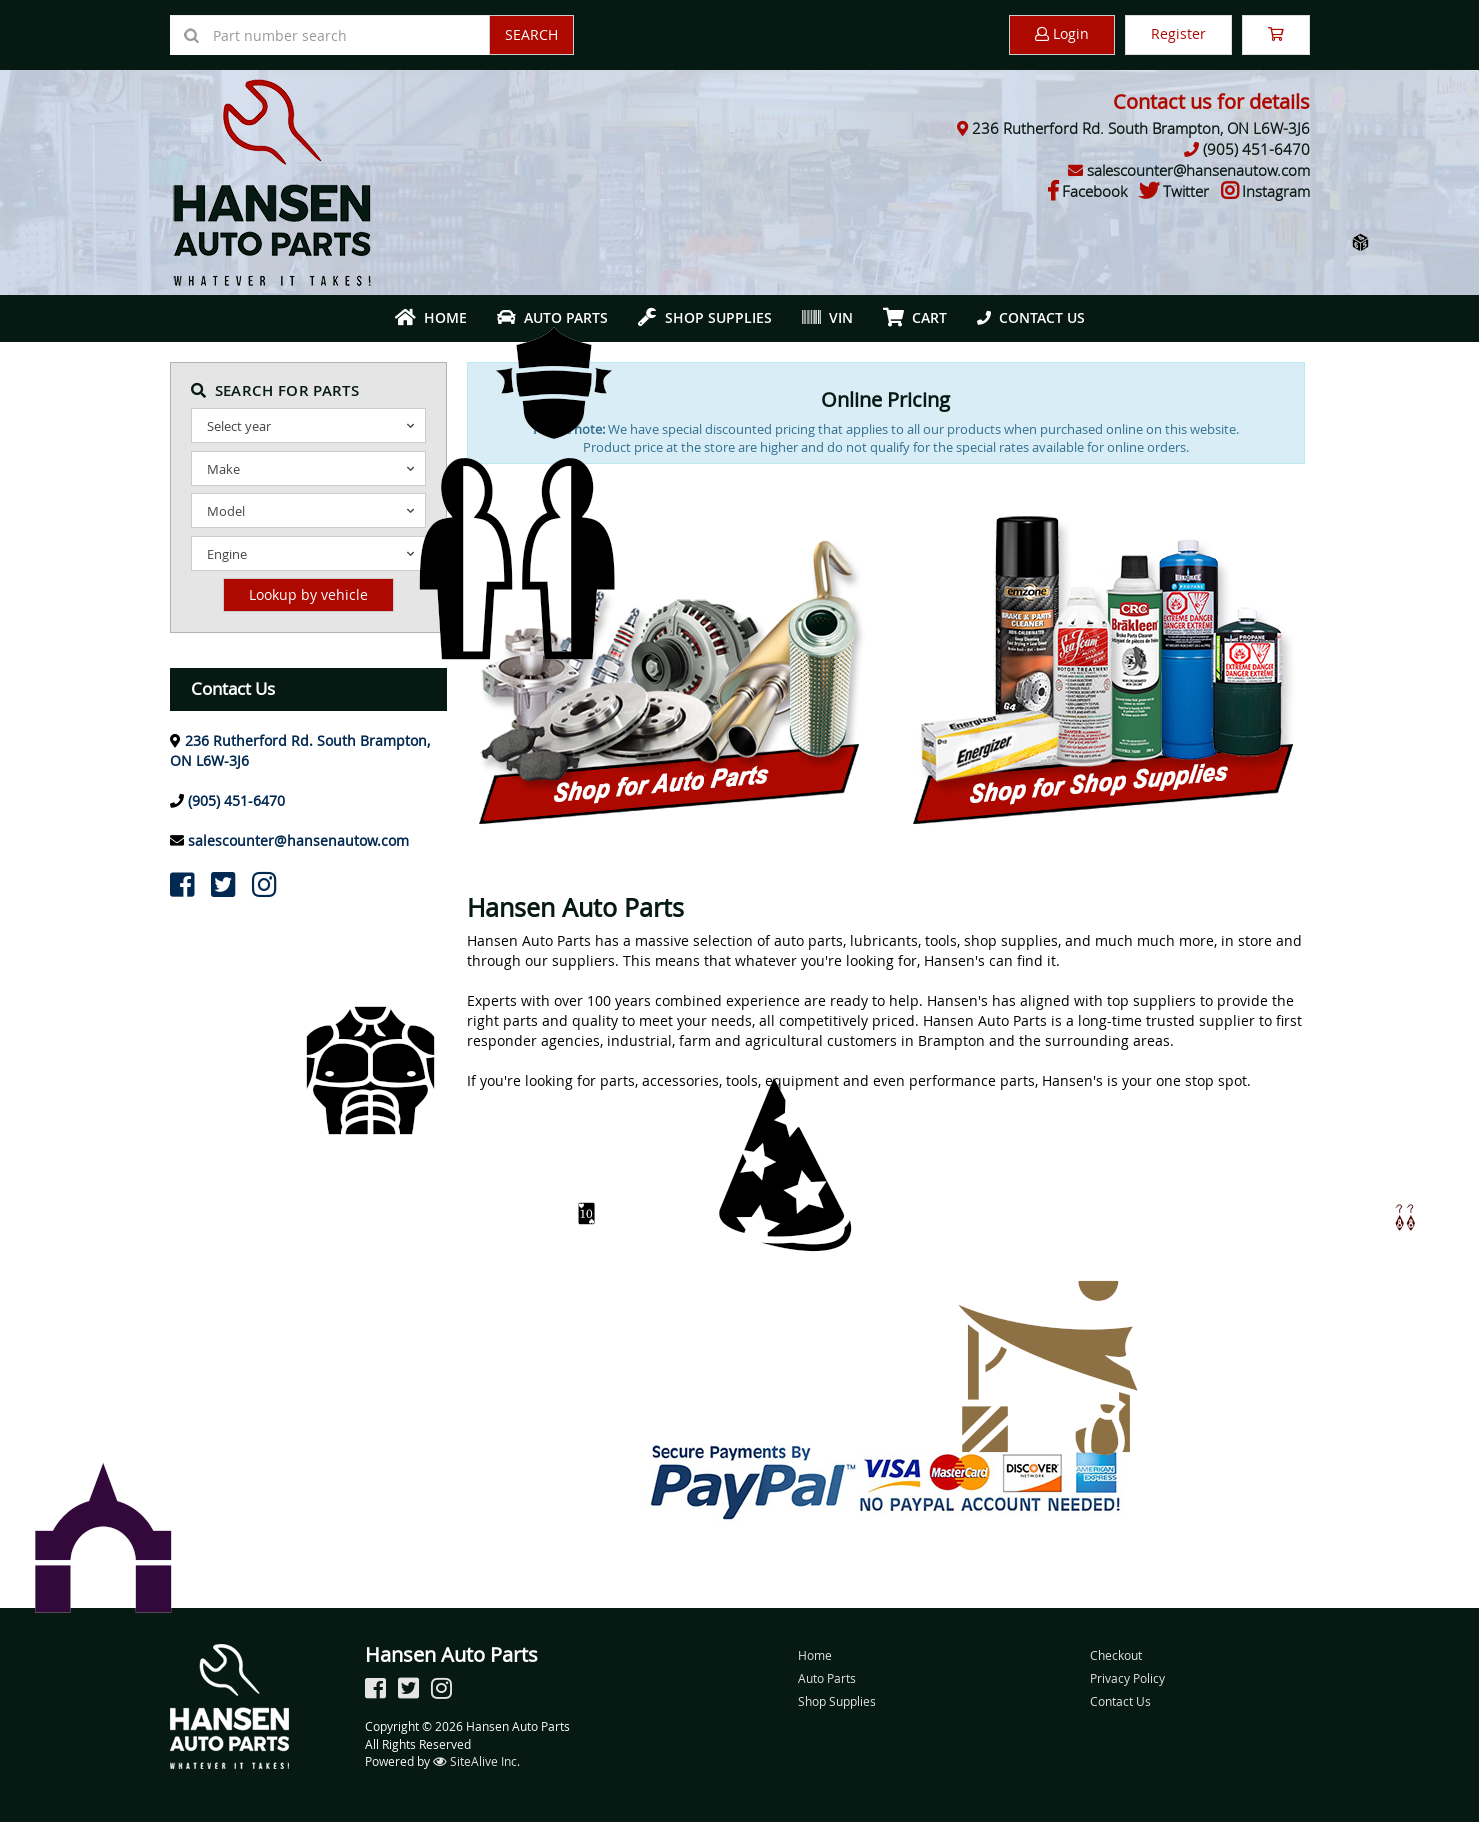 The height and width of the screenshot is (1822, 1479). Describe the element at coordinates (1048, 1368) in the screenshot. I see `set up camp in a desert region` at that location.